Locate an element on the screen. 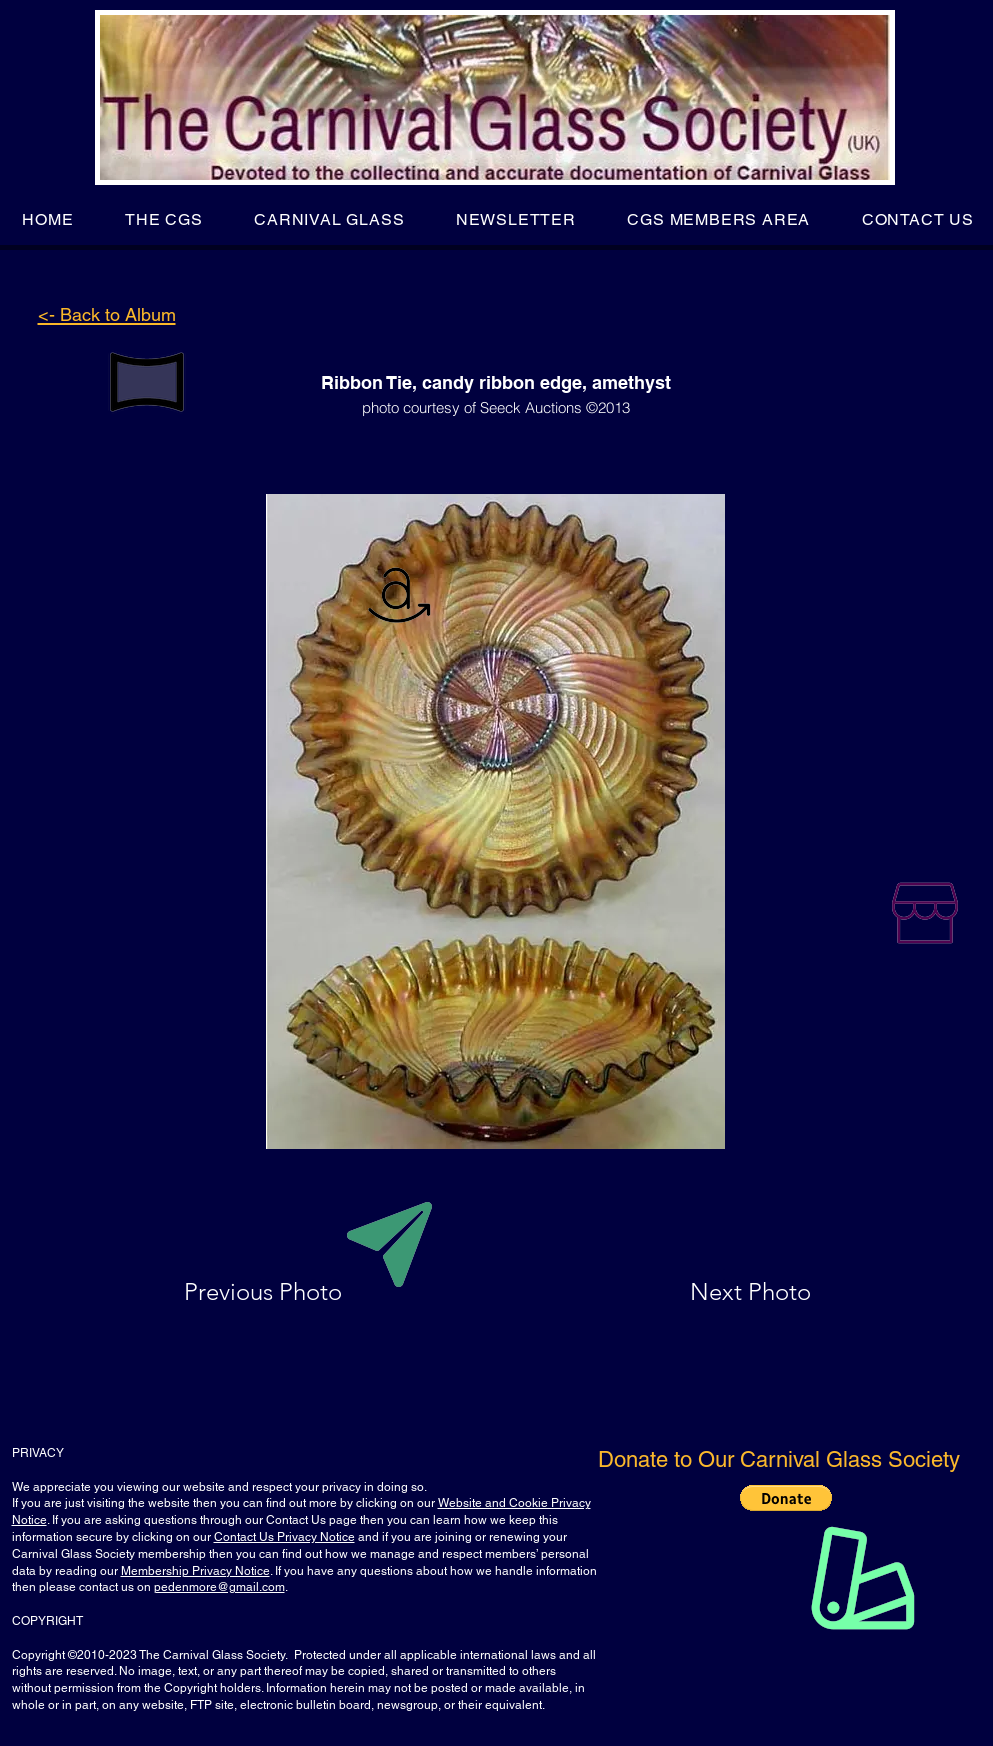 The height and width of the screenshot is (1746, 993). visit Amazon website or app is located at coordinates (397, 594).